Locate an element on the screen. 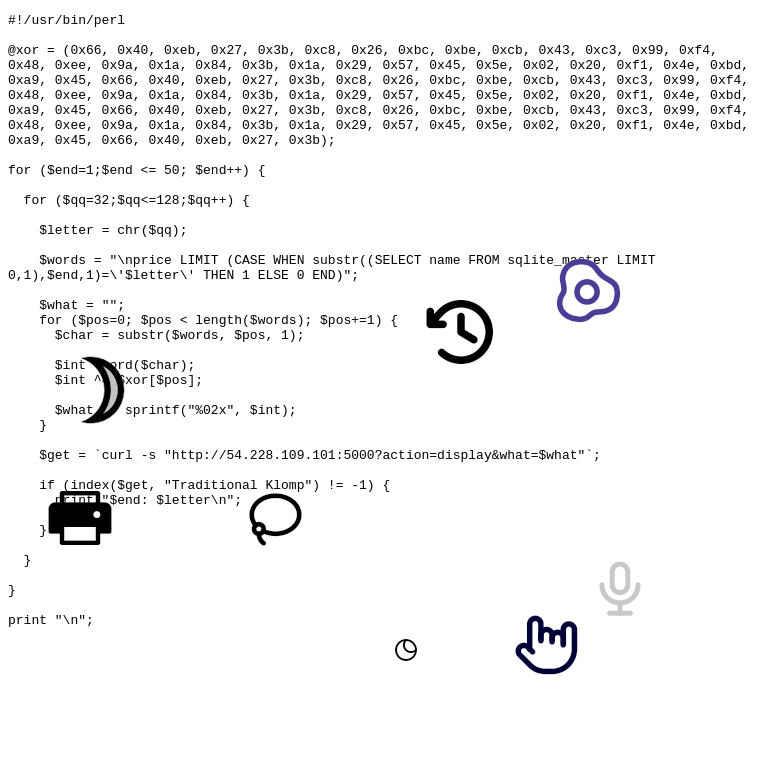 This screenshot has width=768, height=764. tap to start voice input is located at coordinates (620, 590).